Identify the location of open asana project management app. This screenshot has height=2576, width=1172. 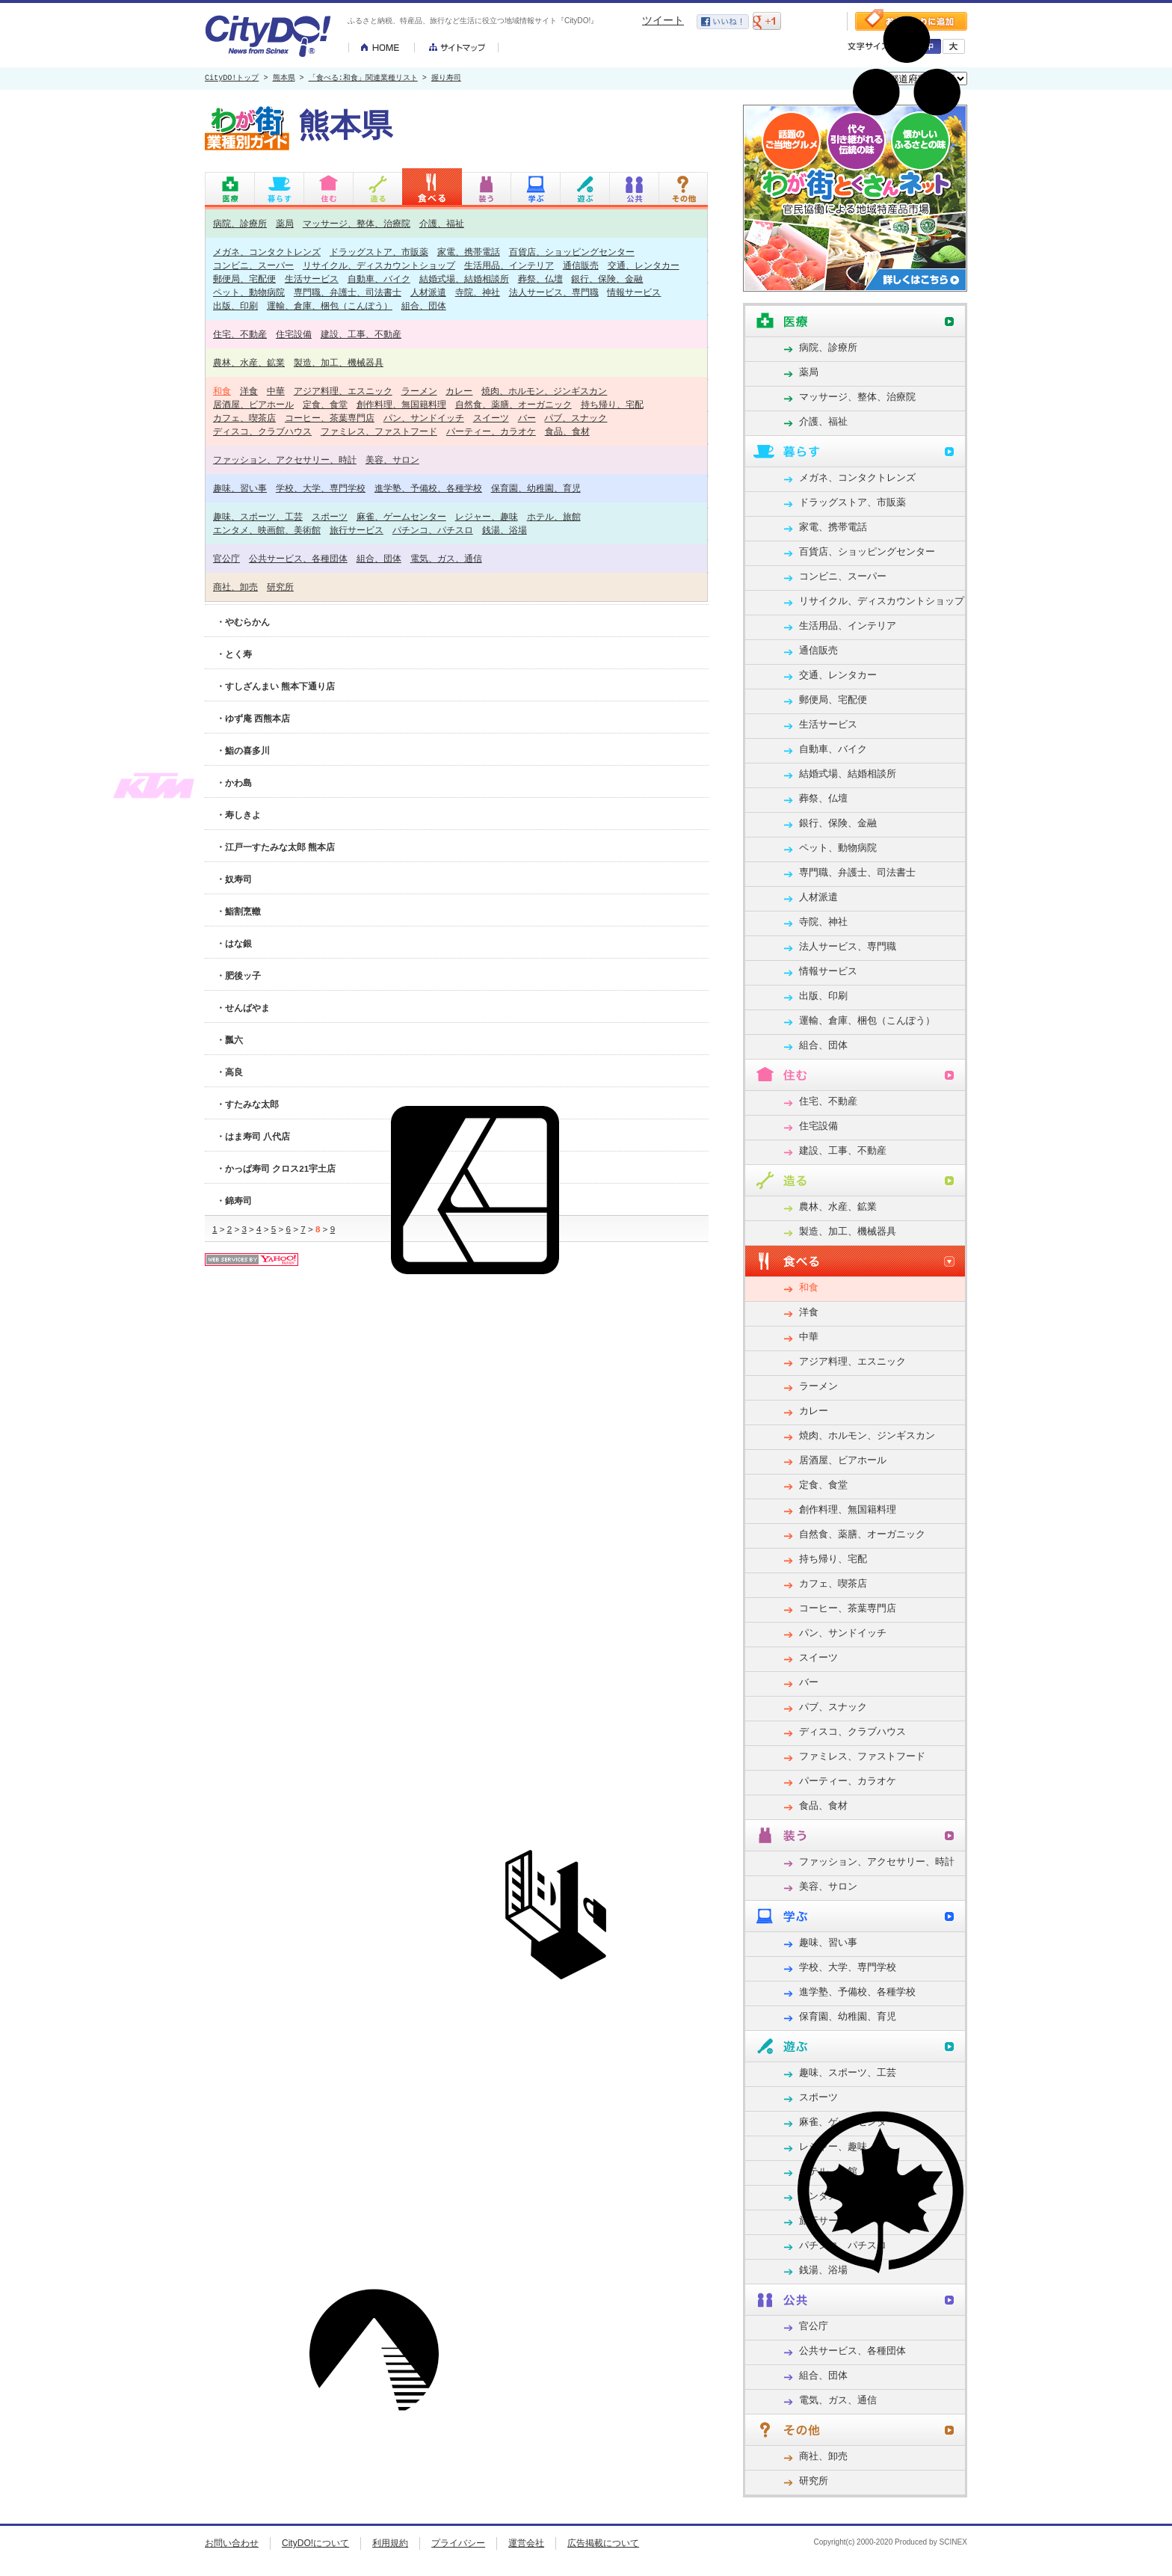
(907, 66).